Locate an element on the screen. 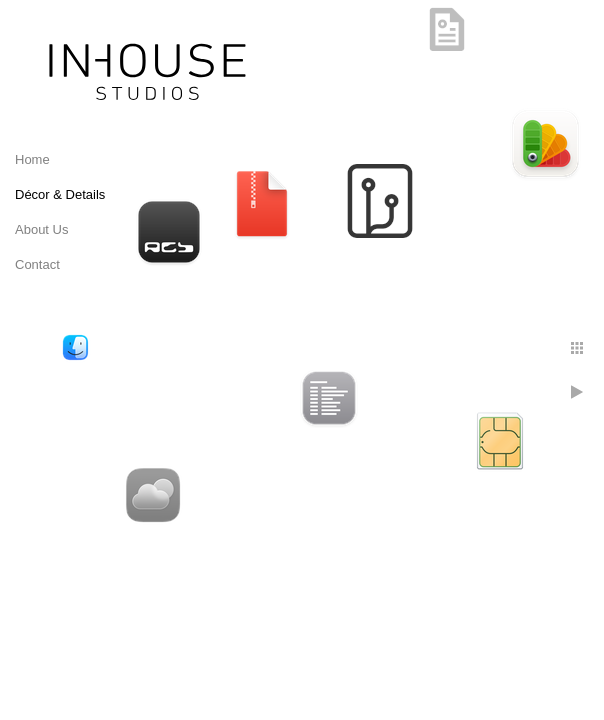 This screenshot has height=720, width=604. open the weather app is located at coordinates (153, 495).